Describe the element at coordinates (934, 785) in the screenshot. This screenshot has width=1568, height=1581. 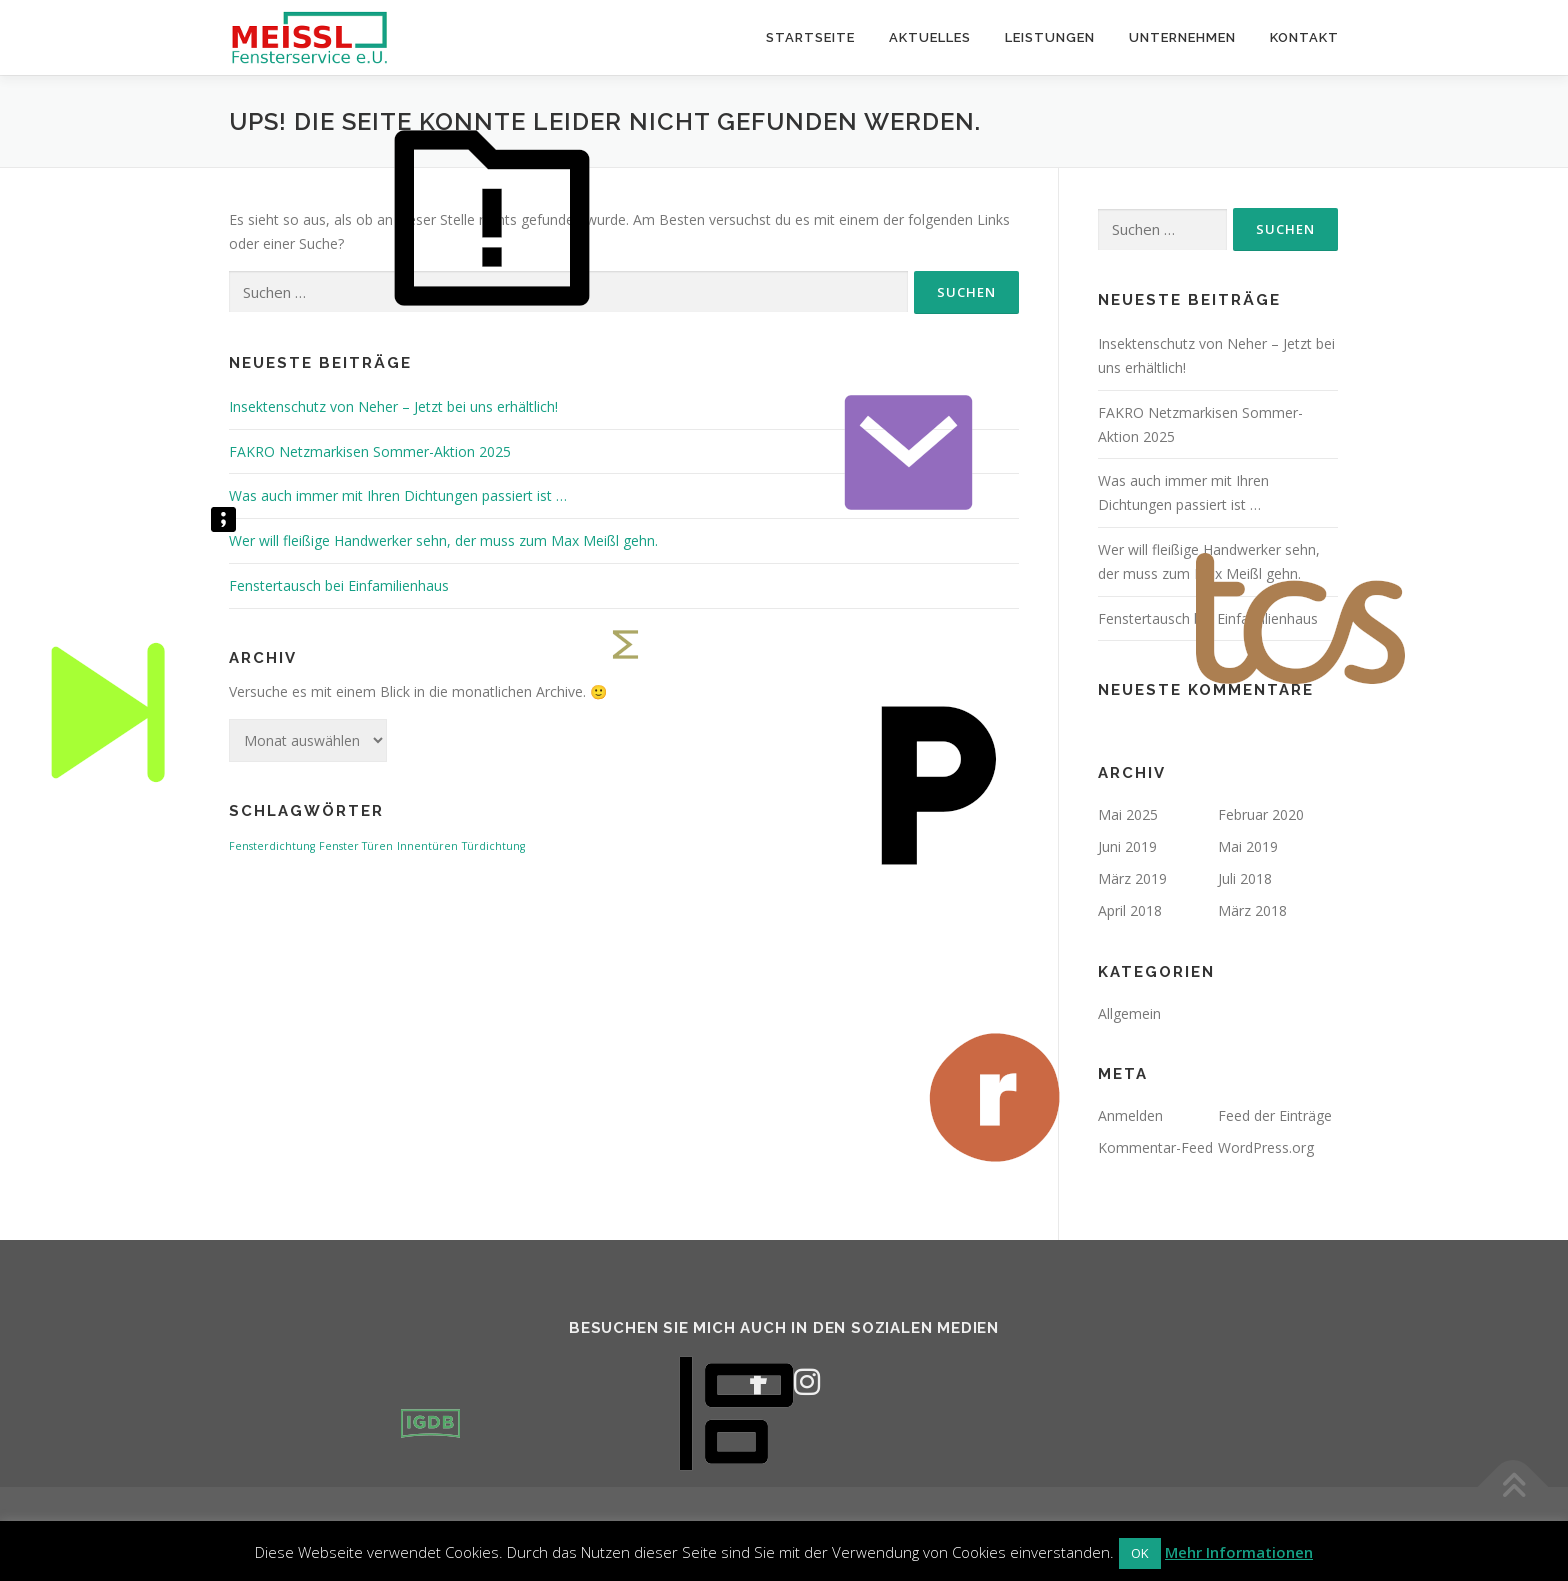
I see `indicates a parking area or facility` at that location.